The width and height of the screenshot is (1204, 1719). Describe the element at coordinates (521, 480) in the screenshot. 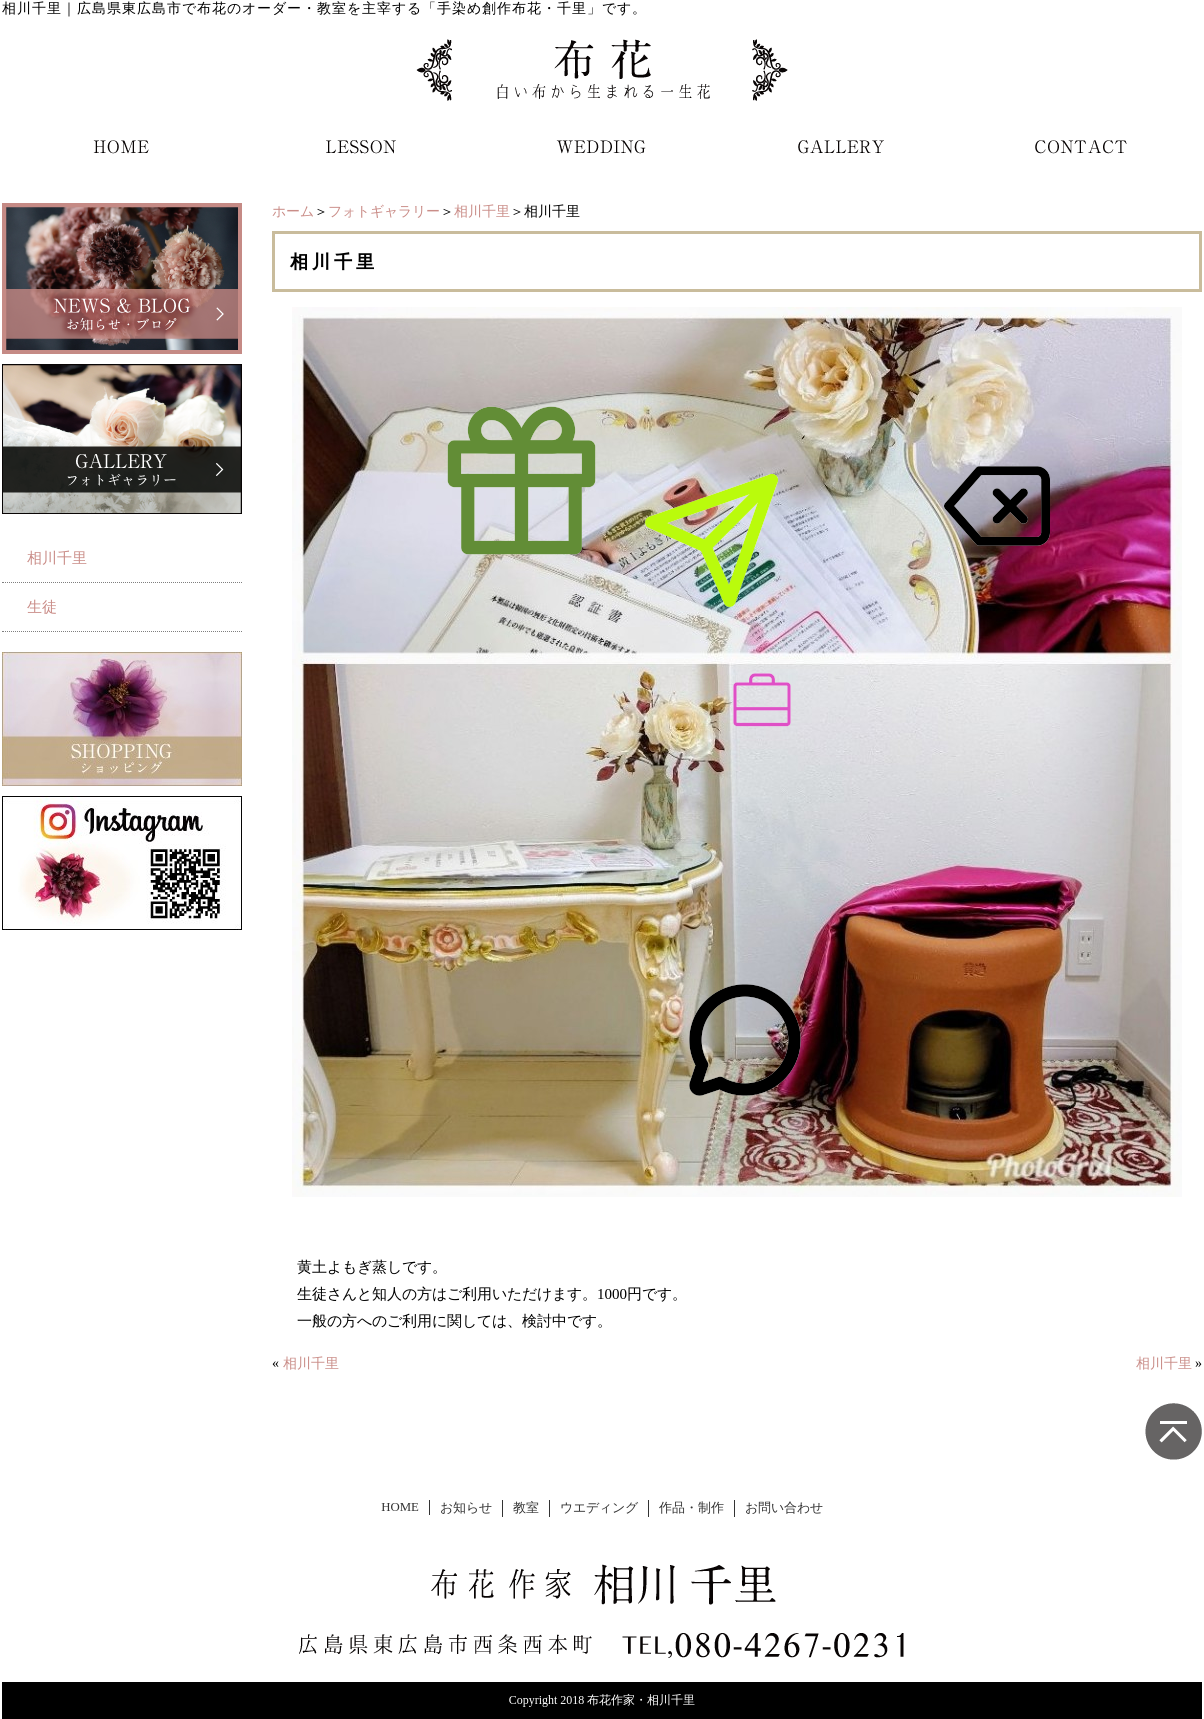

I see `redeem a gift or reward` at that location.